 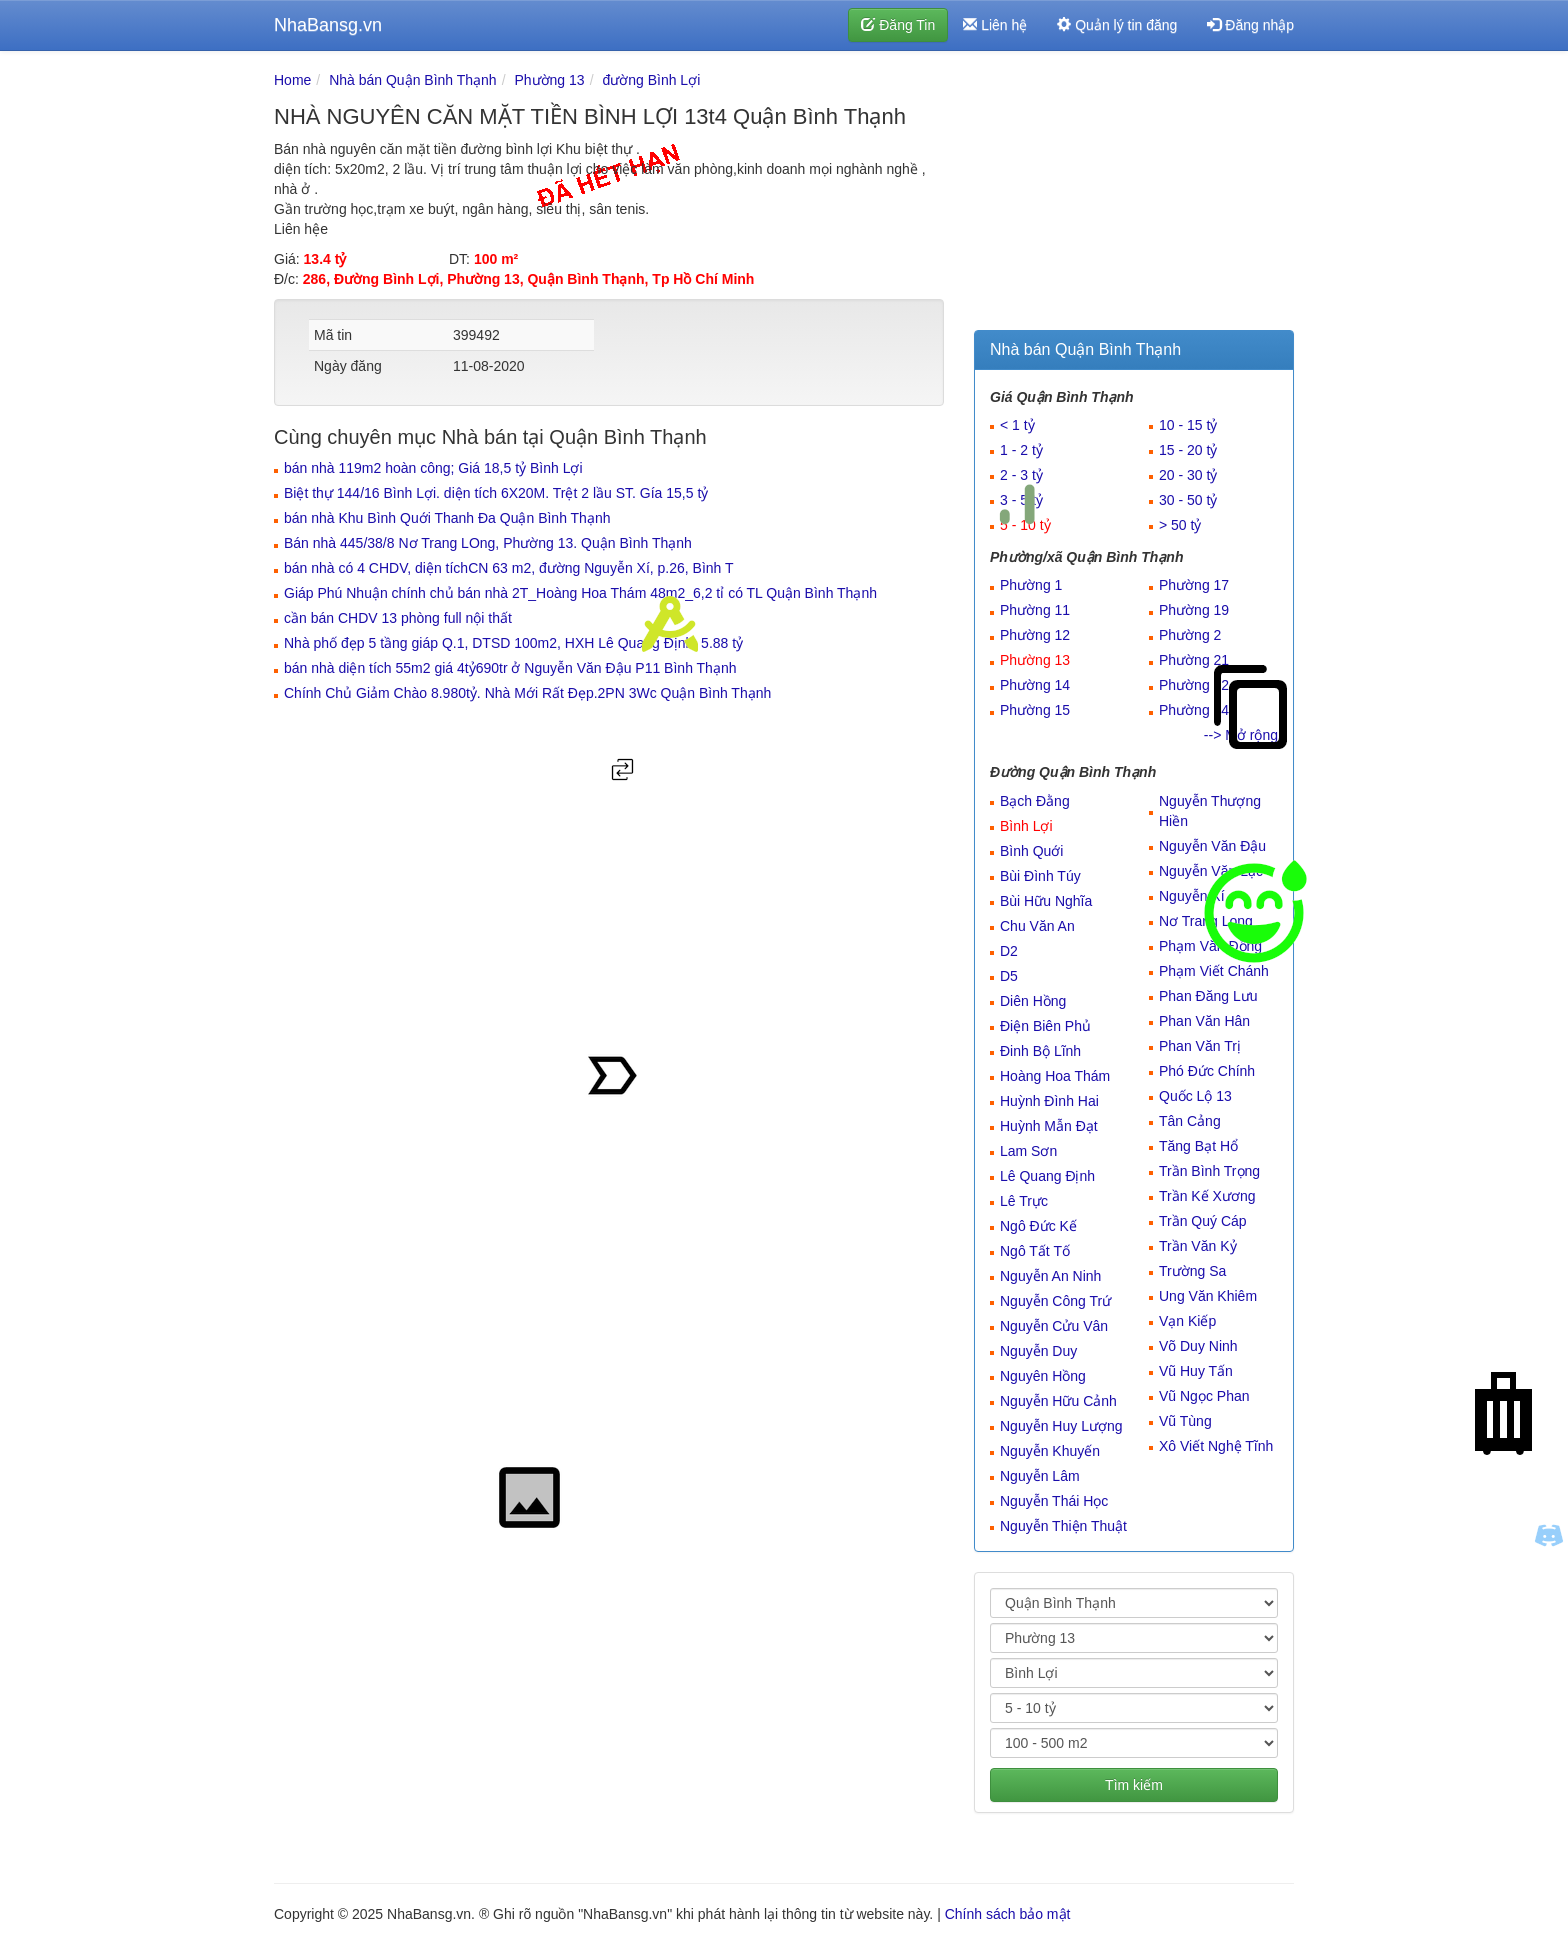 I want to click on react with a nervous or relieved expression, so click(x=1254, y=913).